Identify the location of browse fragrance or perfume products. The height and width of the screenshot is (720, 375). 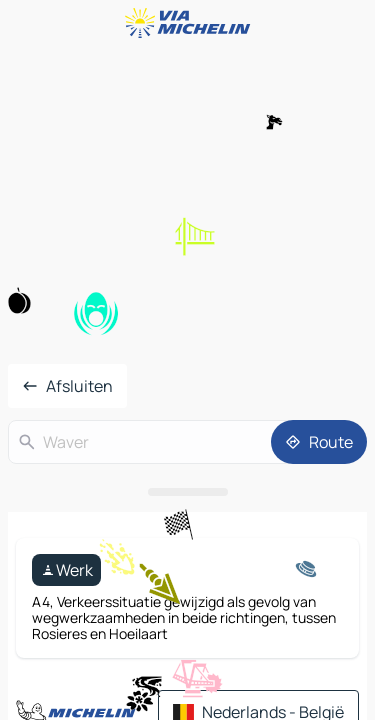
(144, 694).